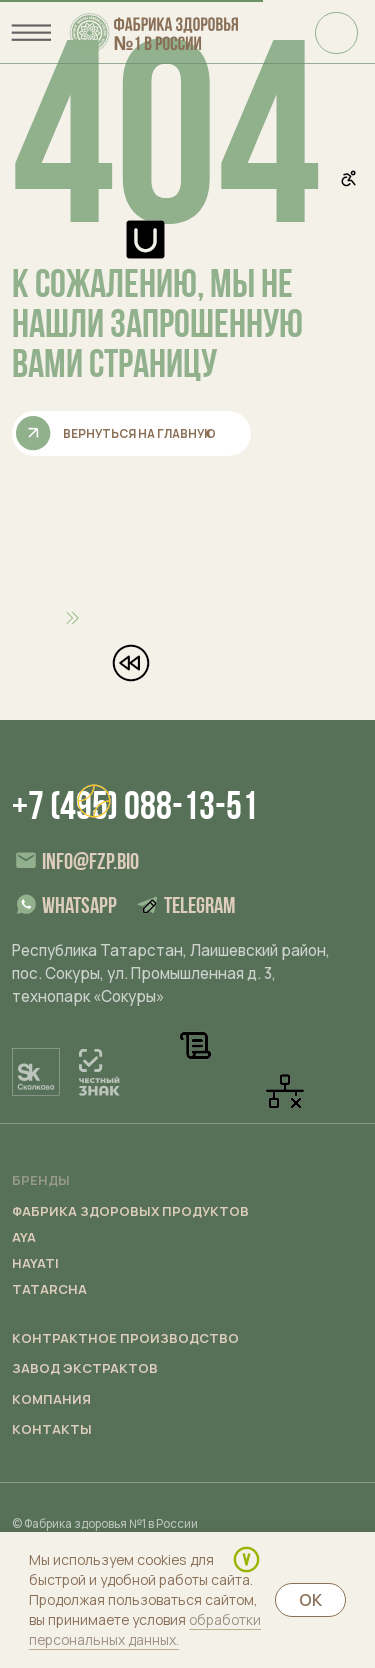  What do you see at coordinates (149, 906) in the screenshot?
I see `edit content or text` at bounding box center [149, 906].